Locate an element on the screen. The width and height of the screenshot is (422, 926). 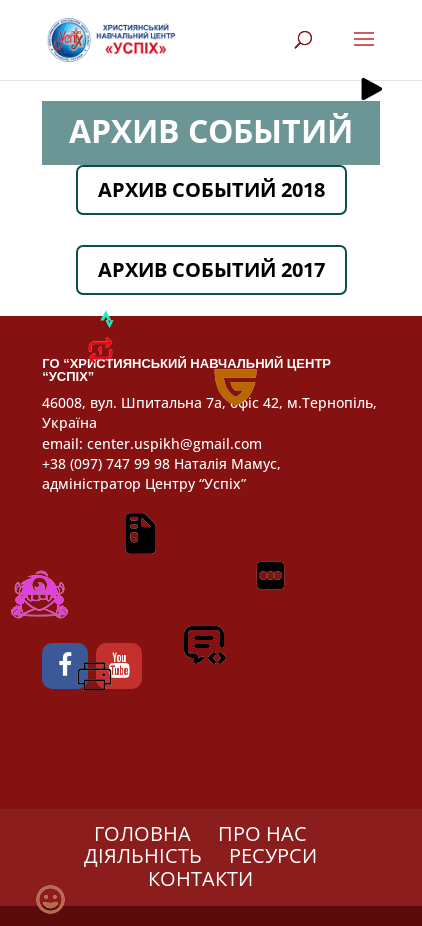
view code snippets in chat is located at coordinates (204, 644).